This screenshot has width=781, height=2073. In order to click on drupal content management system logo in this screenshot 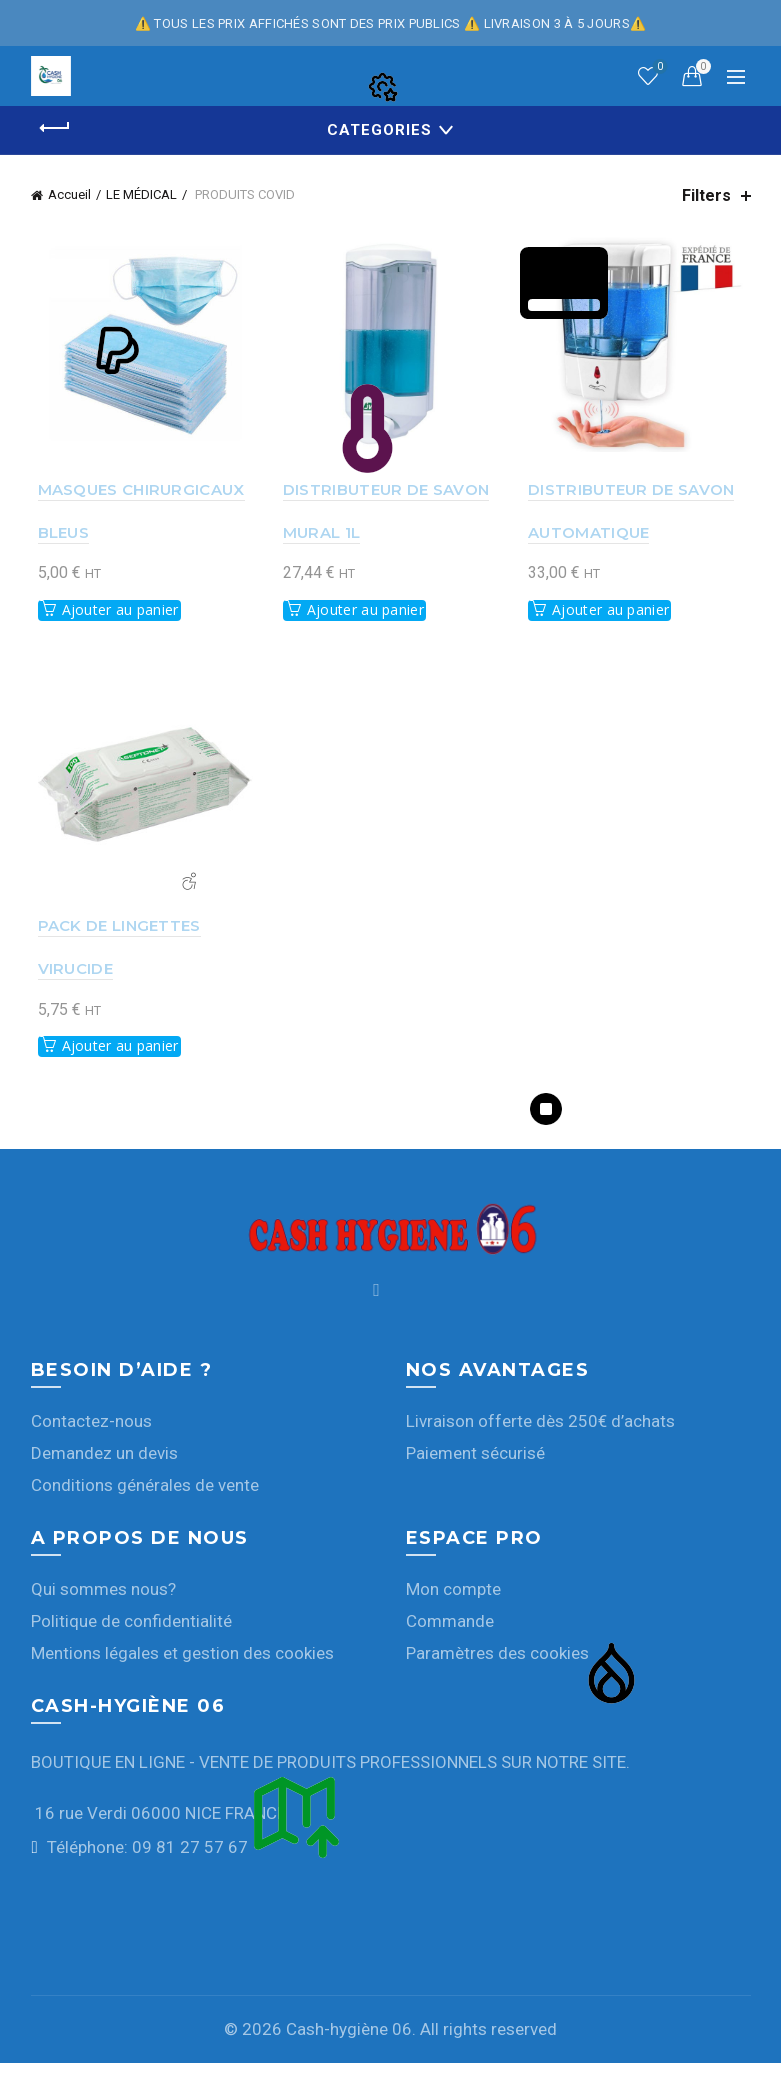, I will do `click(611, 1674)`.